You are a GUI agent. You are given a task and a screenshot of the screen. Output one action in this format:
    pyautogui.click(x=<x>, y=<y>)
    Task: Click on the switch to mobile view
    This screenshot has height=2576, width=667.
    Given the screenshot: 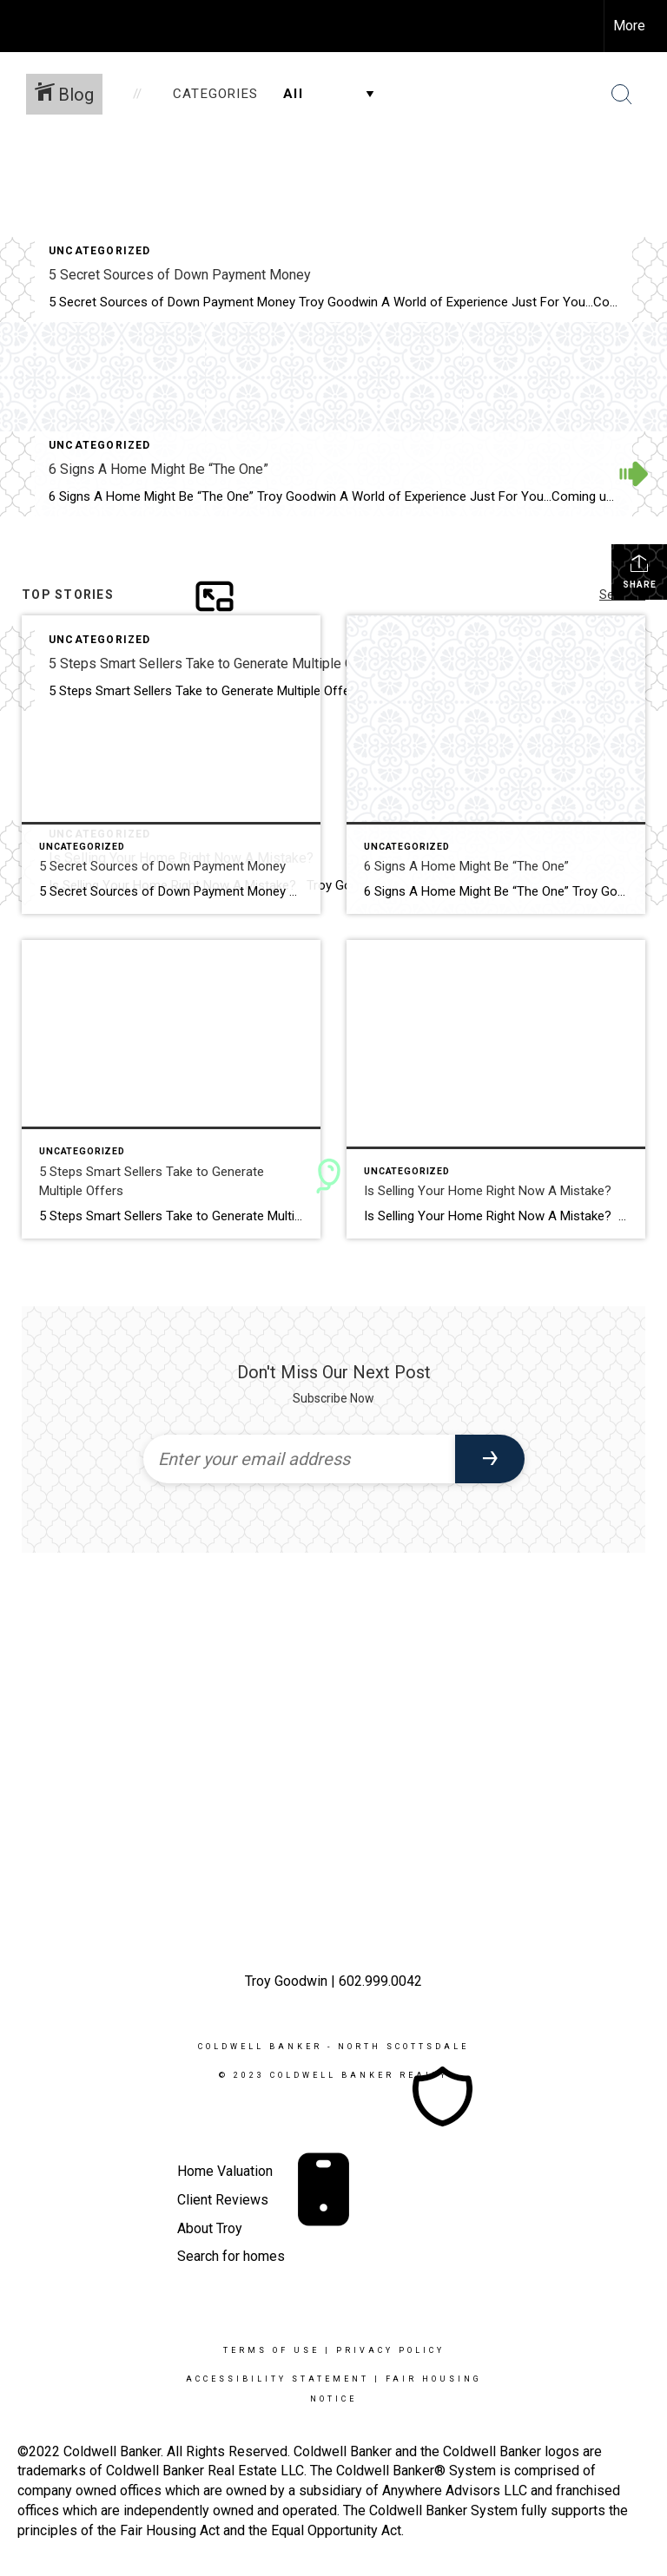 What is the action you would take?
    pyautogui.click(x=323, y=2189)
    